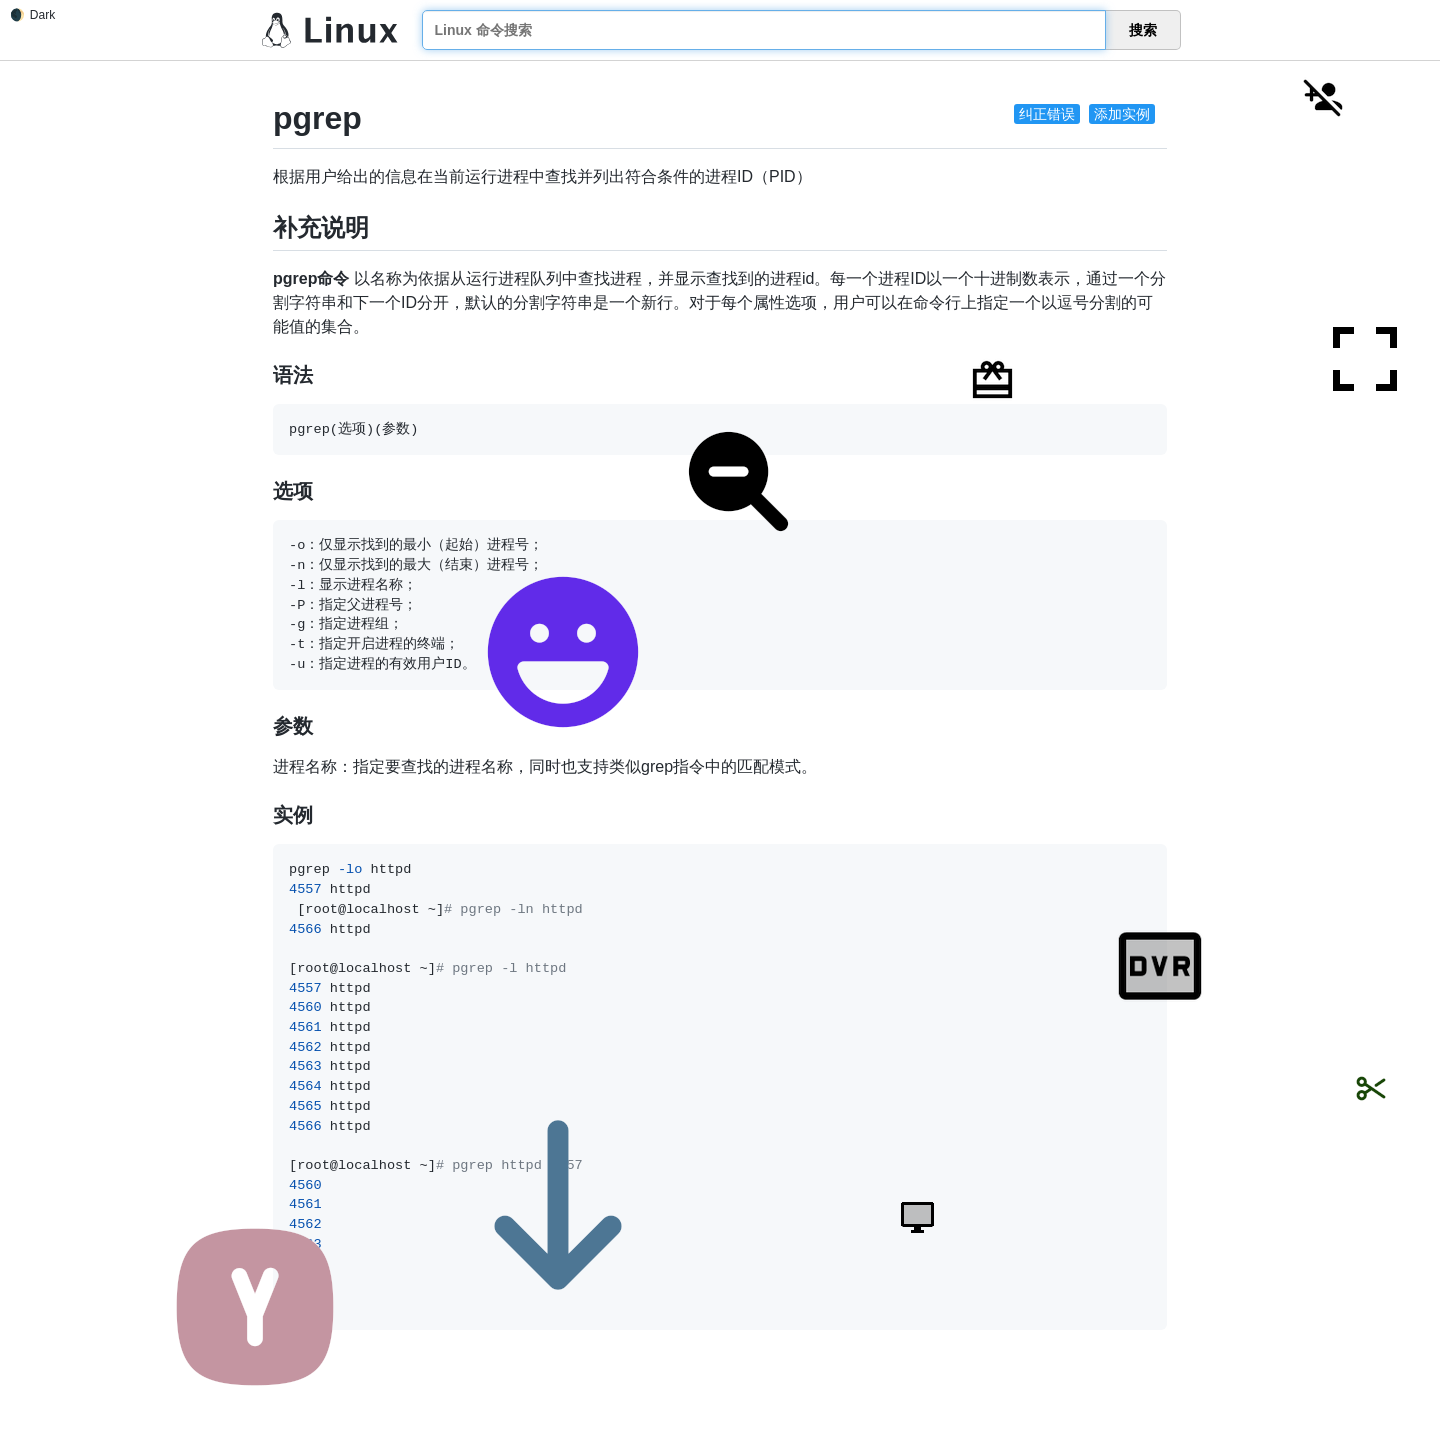  Describe the element at coordinates (1323, 96) in the screenshot. I see `indicates adding contacts is disabled` at that location.